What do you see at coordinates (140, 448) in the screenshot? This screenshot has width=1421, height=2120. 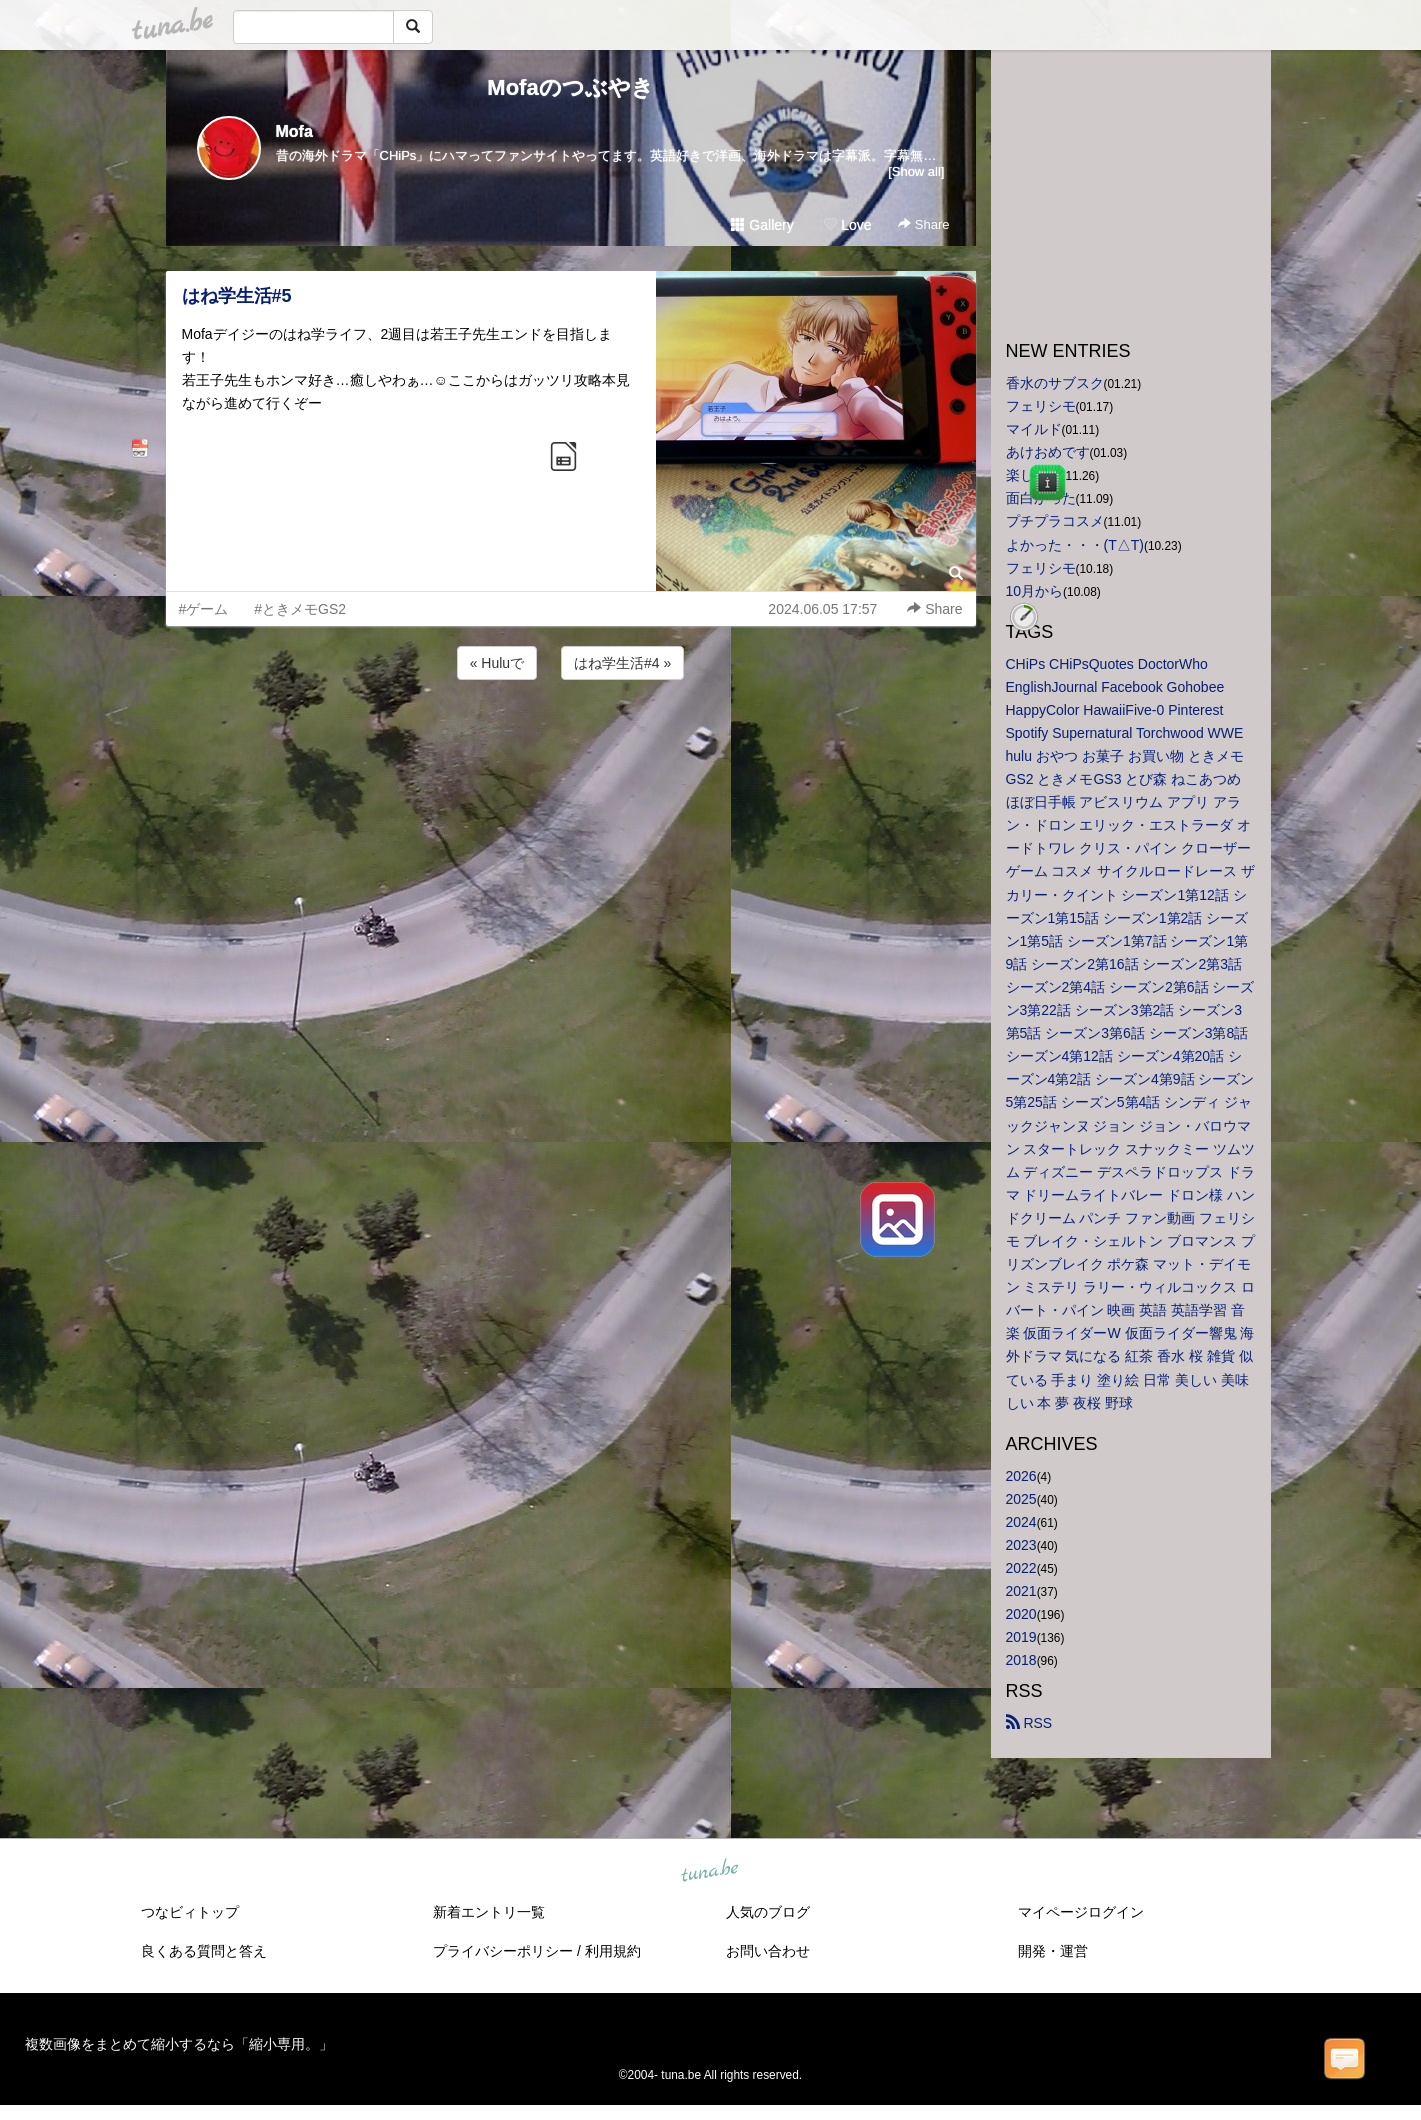 I see `open the Papers document viewer app` at bounding box center [140, 448].